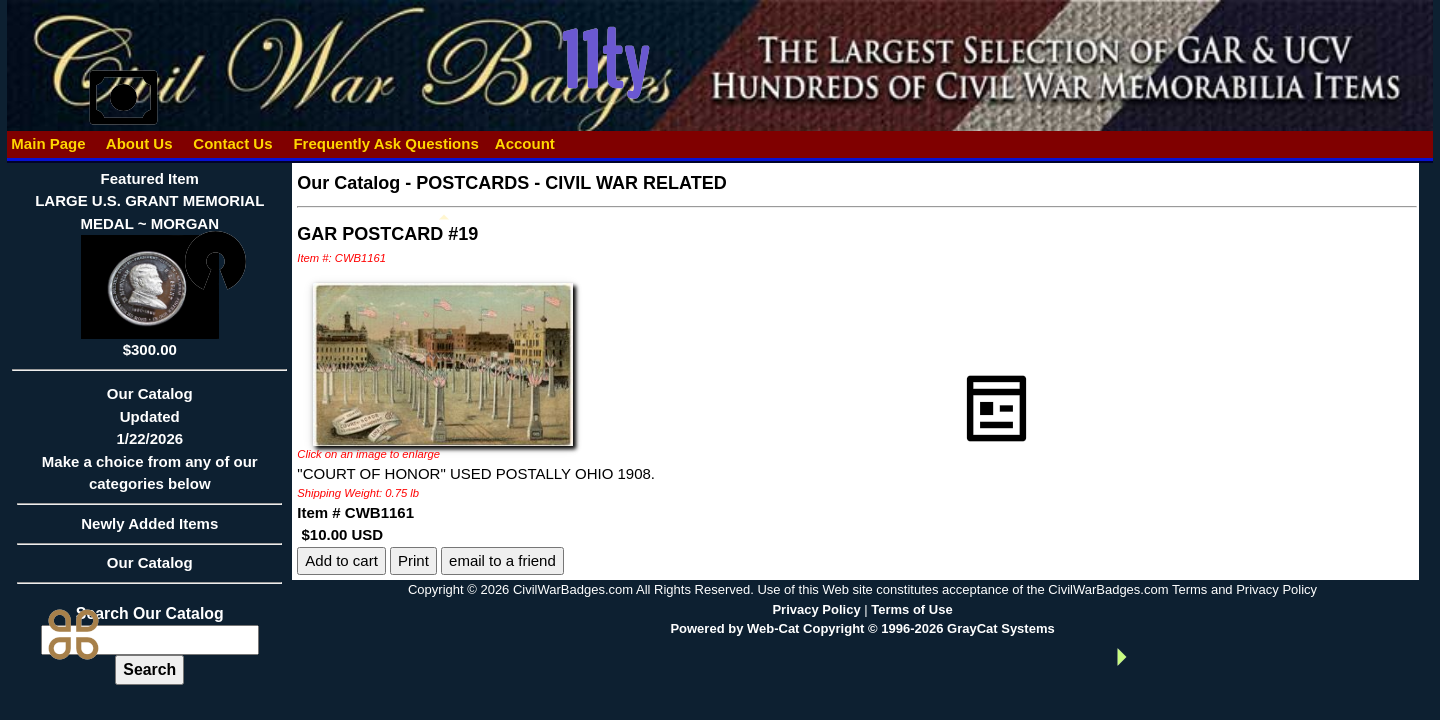 The image size is (1440, 720). What do you see at coordinates (1122, 657) in the screenshot?
I see `expand a collapsed menu or section` at bounding box center [1122, 657].